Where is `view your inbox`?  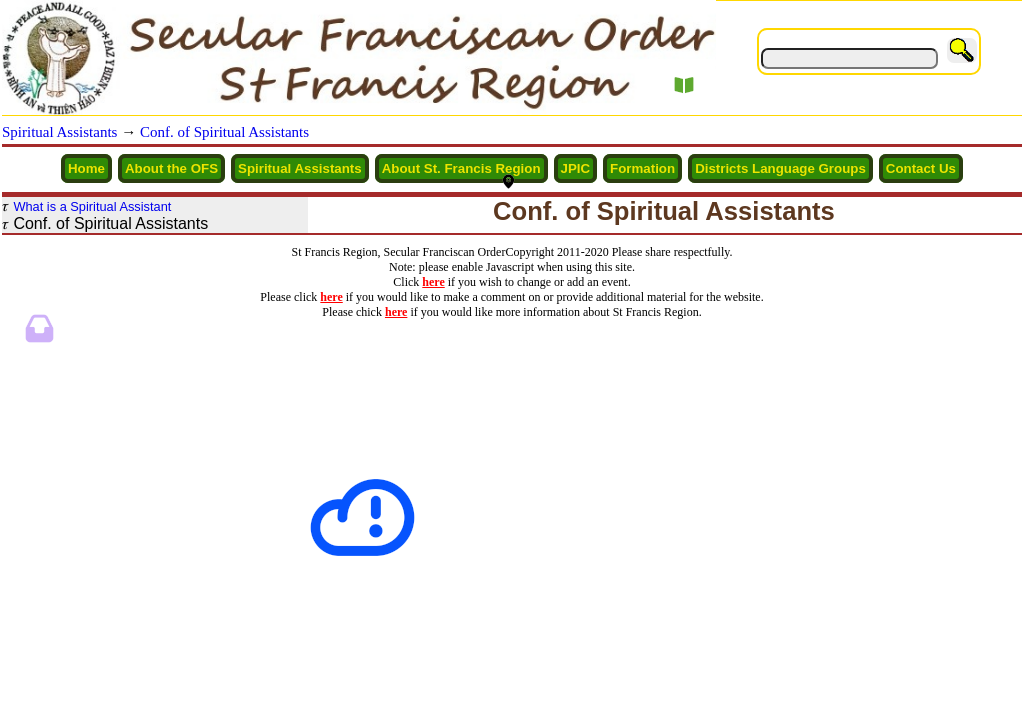 view your inbox is located at coordinates (39, 328).